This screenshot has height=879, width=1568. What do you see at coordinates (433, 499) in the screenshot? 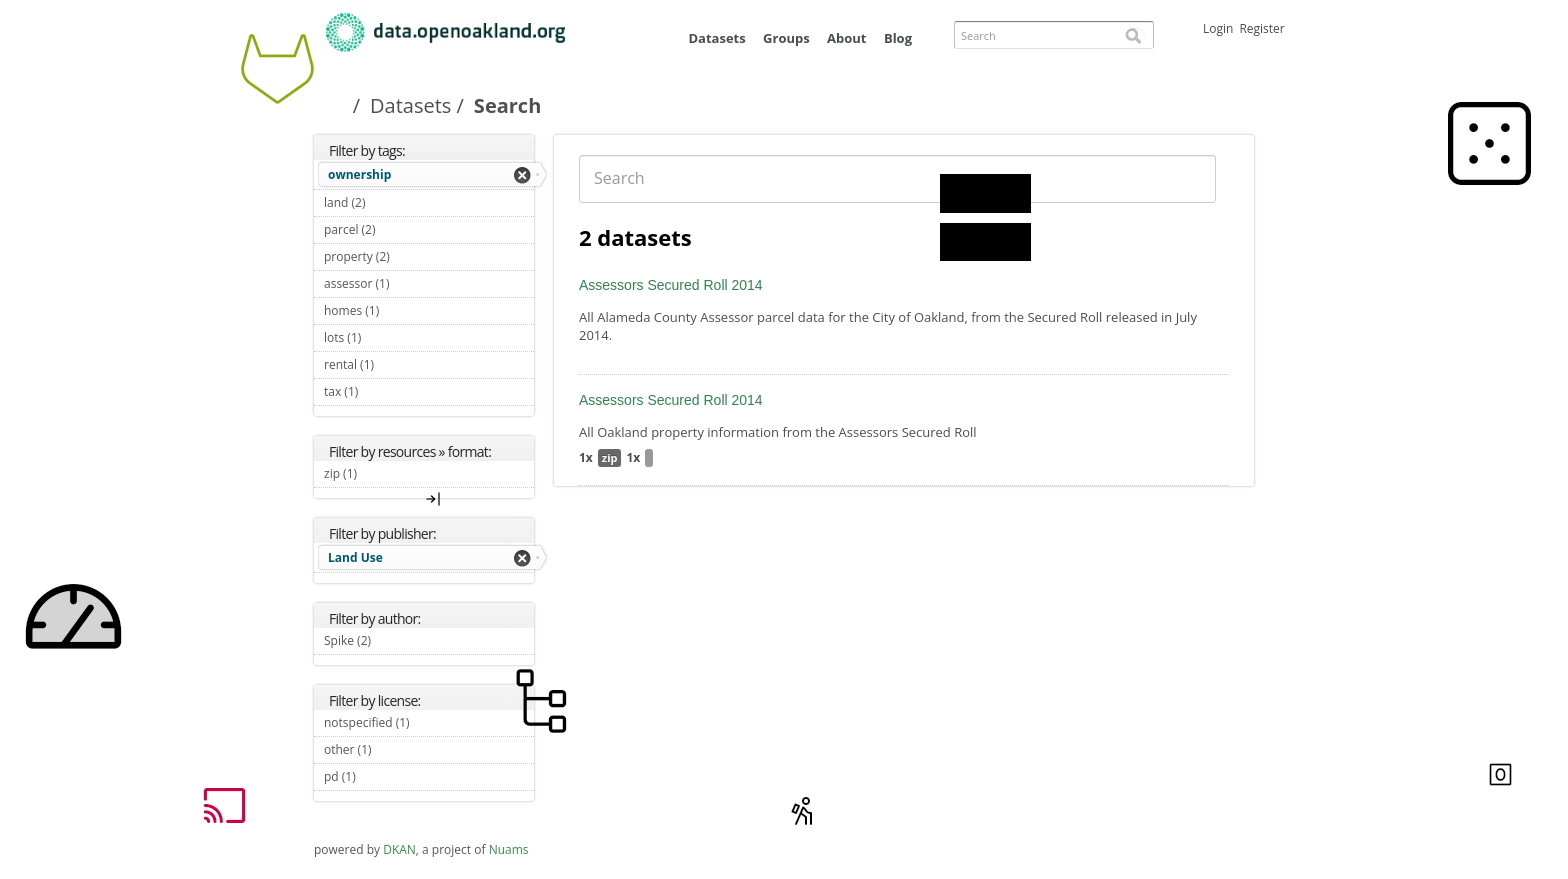
I see `collapse sidebar or panel to the right` at bounding box center [433, 499].